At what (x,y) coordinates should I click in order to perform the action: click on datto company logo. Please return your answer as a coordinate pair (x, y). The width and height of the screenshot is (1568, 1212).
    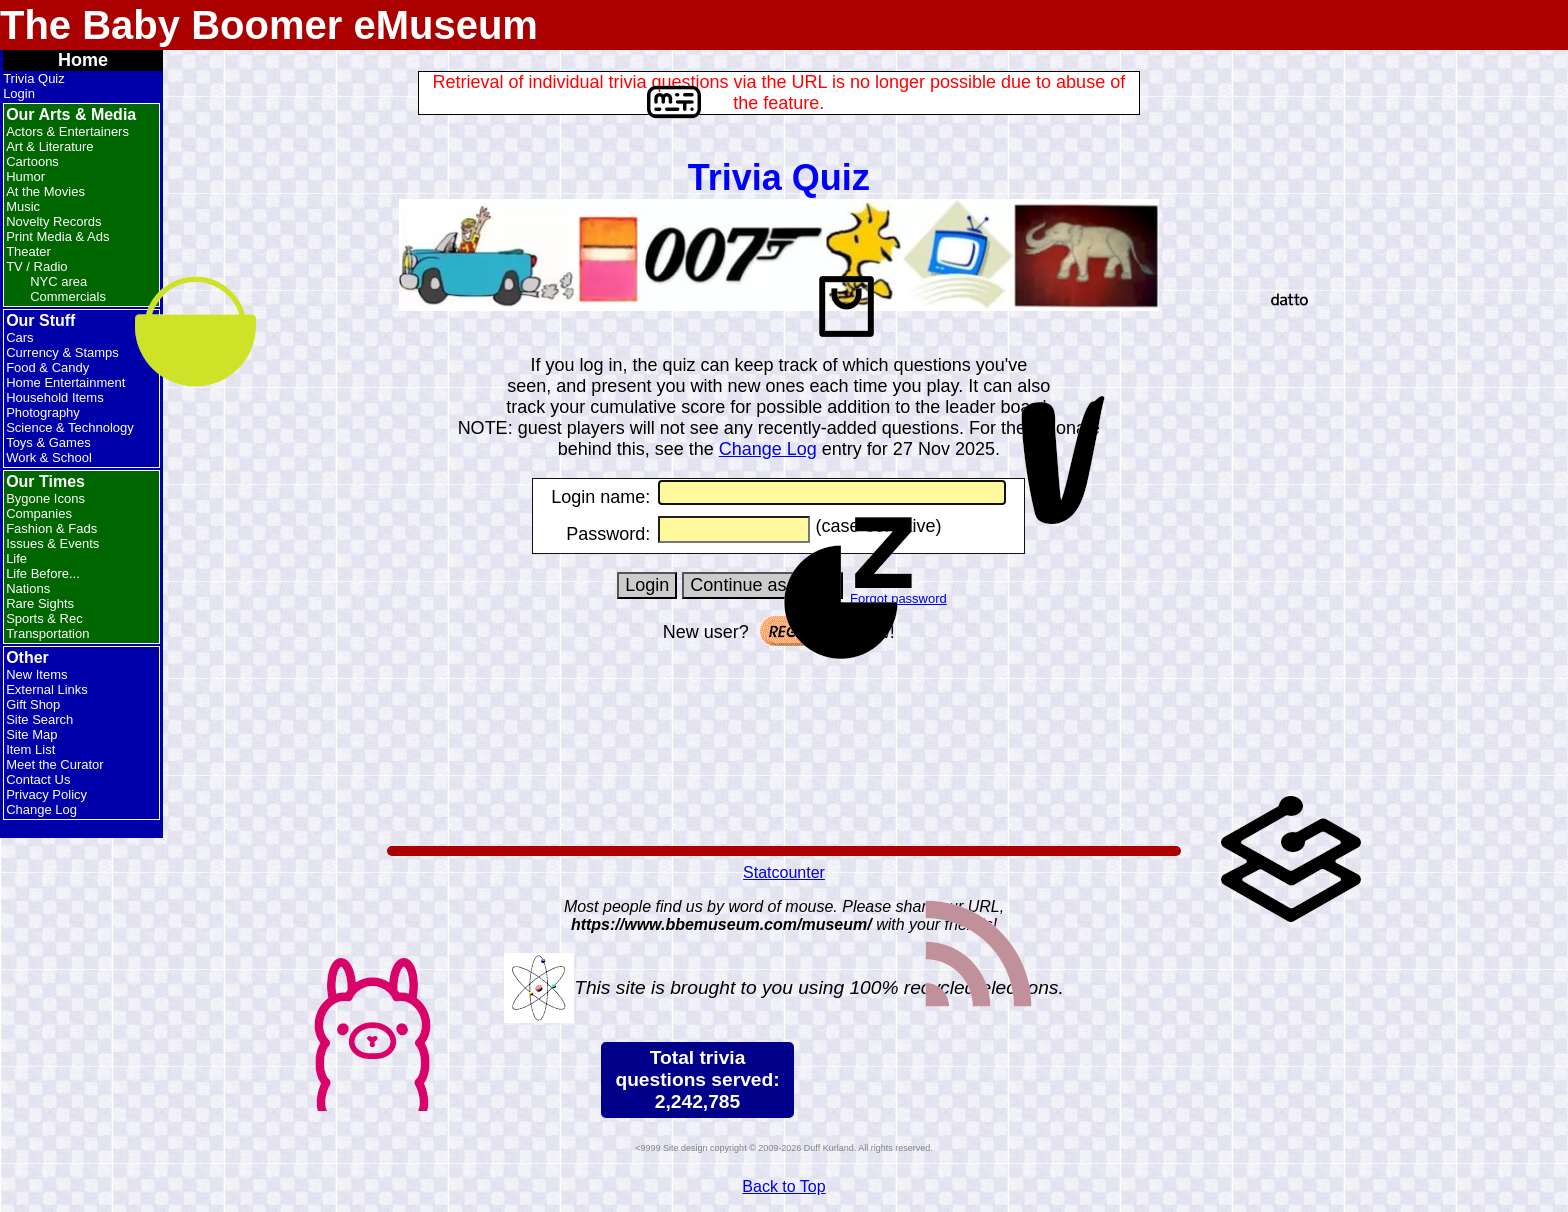
    Looking at the image, I should click on (1289, 299).